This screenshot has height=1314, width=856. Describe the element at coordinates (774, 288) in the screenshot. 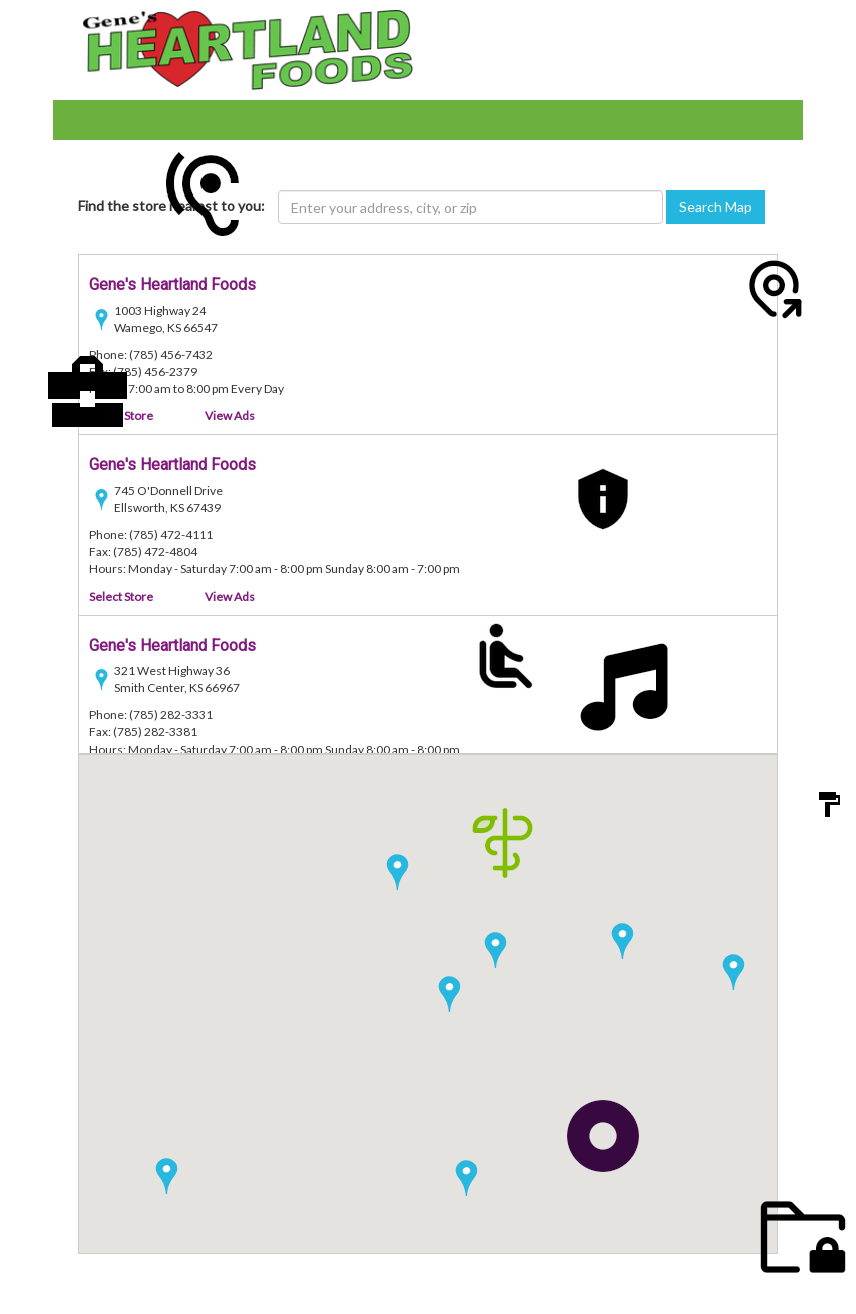

I see `share a location with others` at that location.